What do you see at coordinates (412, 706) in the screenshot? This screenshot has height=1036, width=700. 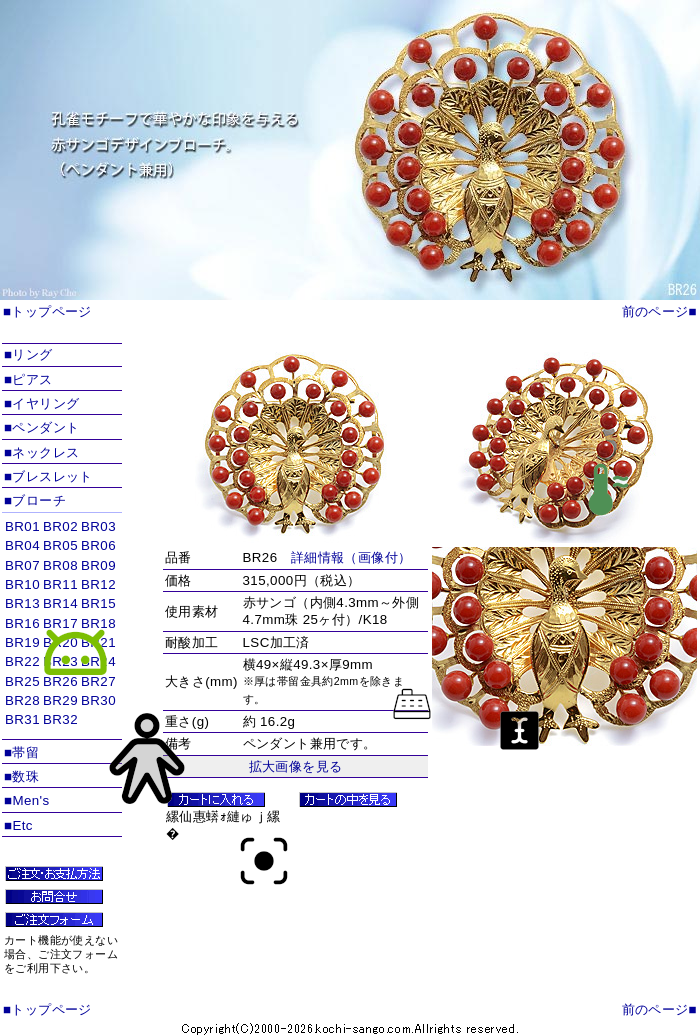 I see `access point of sale system` at bounding box center [412, 706].